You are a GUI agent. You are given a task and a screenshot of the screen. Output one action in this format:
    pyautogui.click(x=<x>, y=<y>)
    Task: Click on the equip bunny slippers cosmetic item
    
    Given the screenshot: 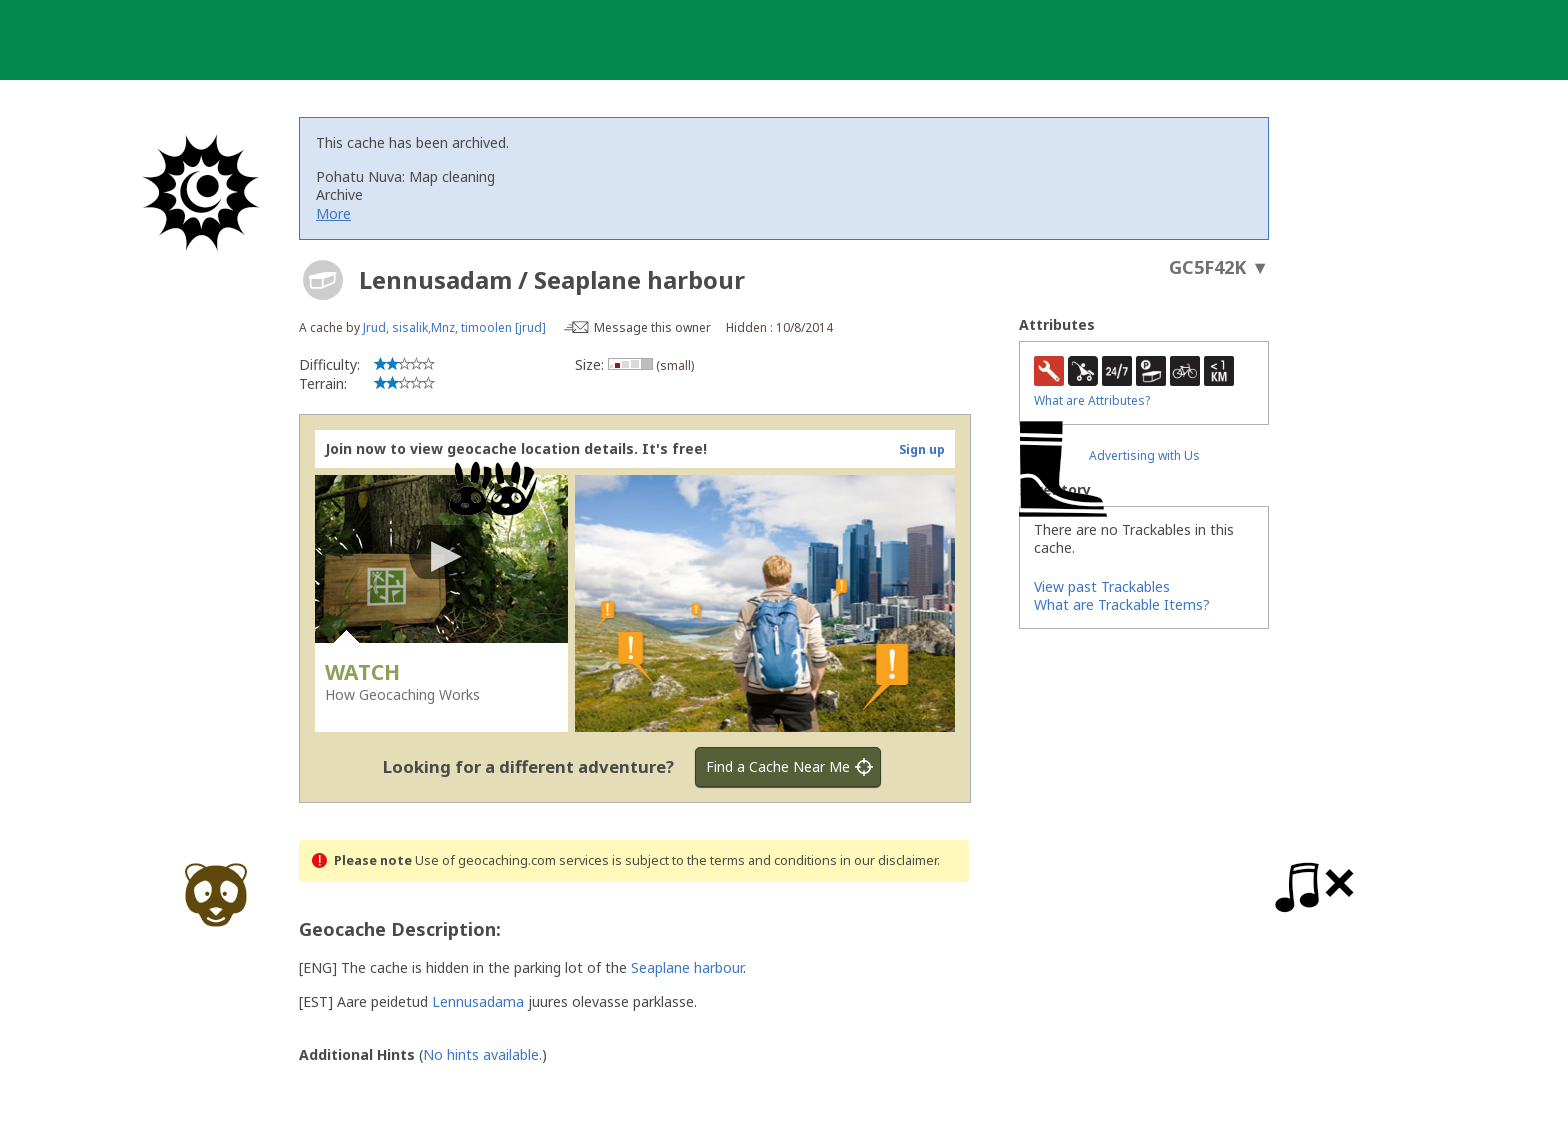 What is the action you would take?
    pyautogui.click(x=492, y=485)
    